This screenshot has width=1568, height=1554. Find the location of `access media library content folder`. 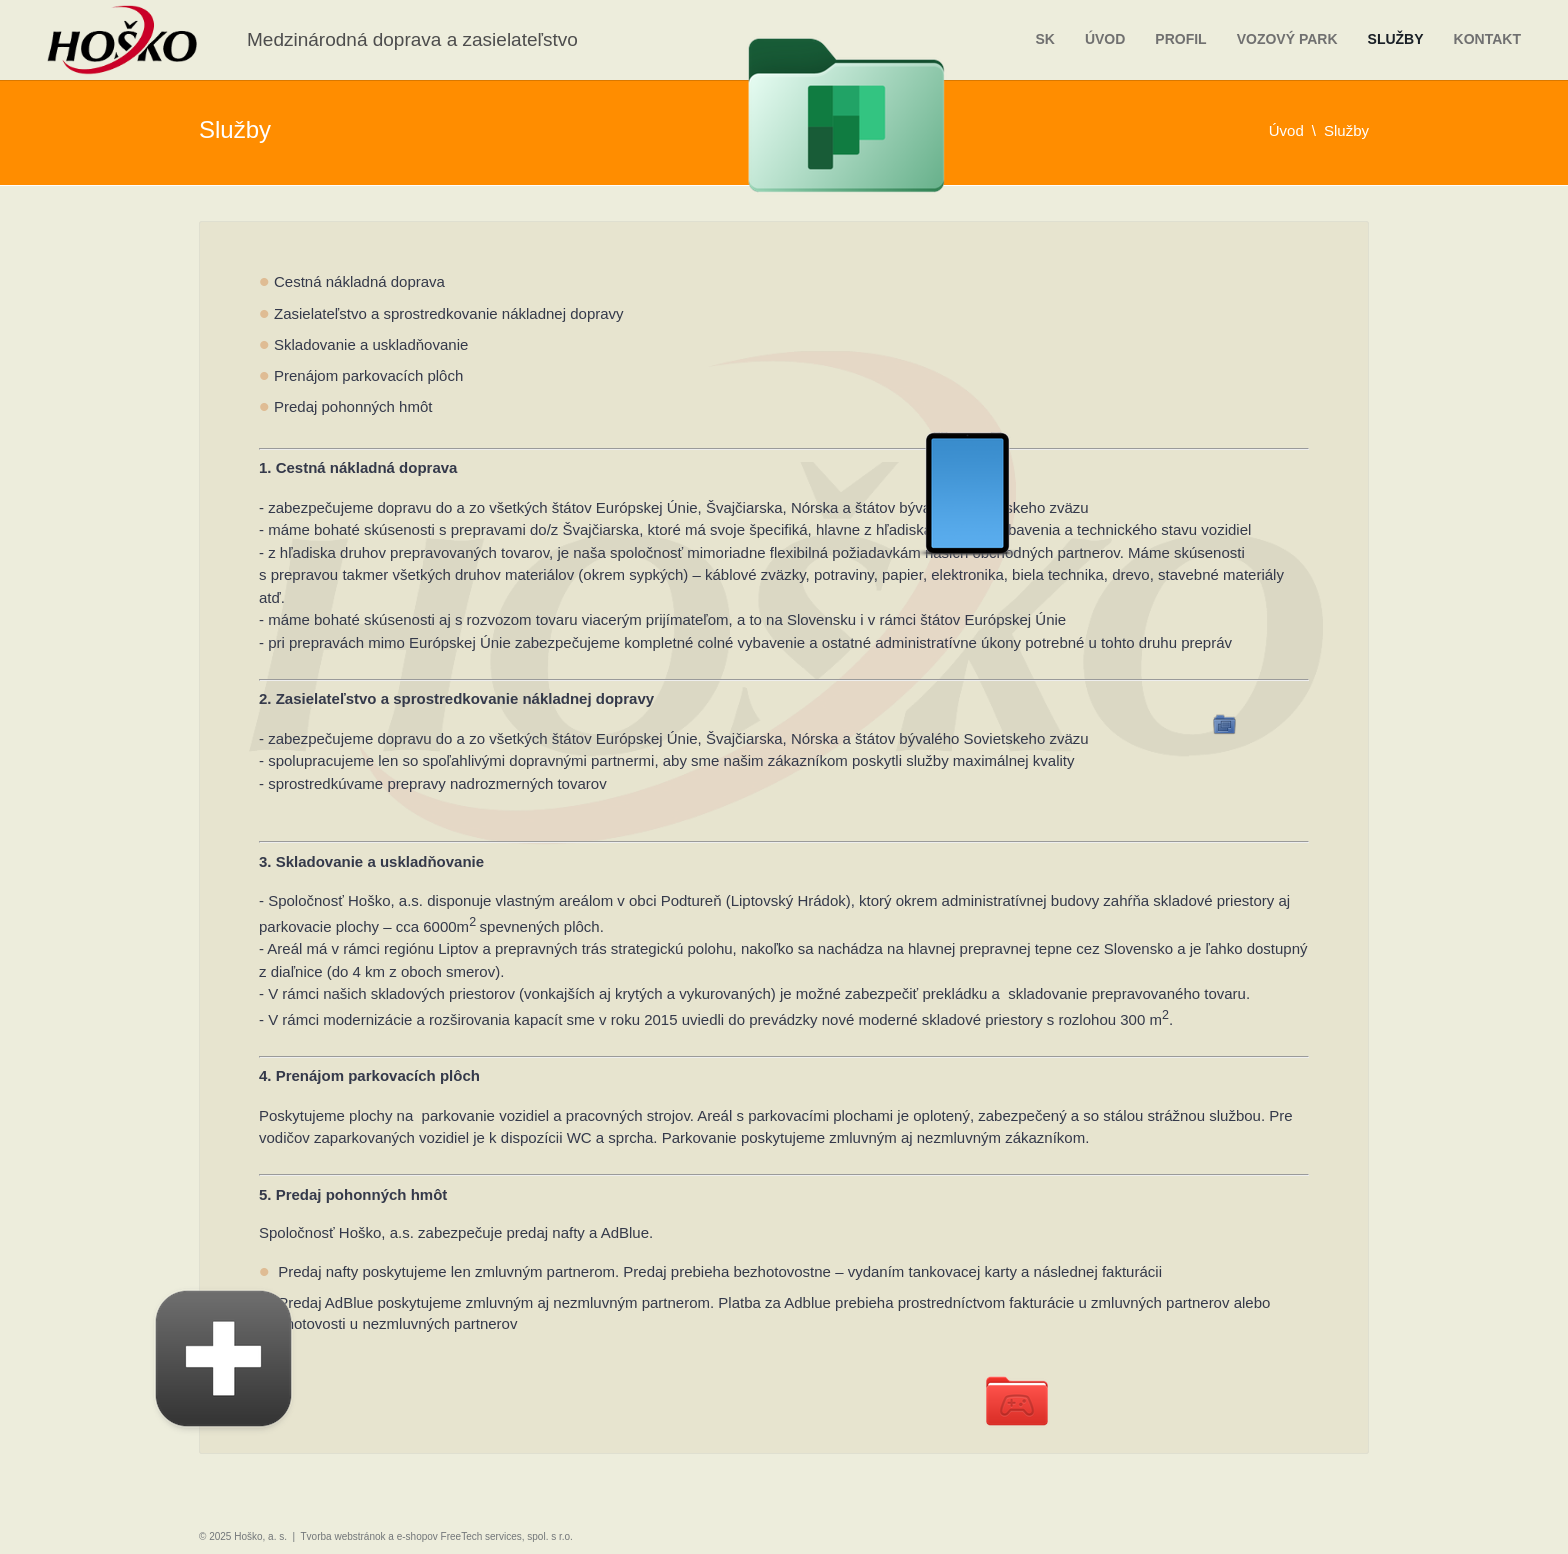

access media library content folder is located at coordinates (1224, 724).